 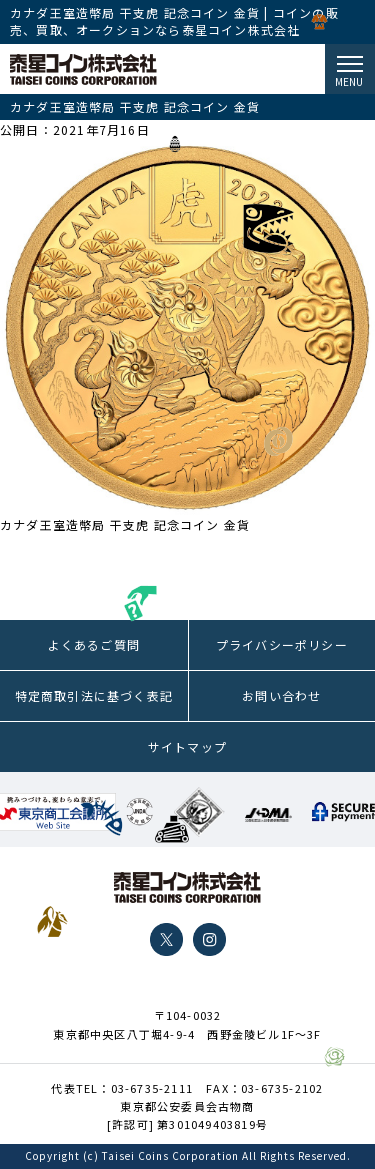 What do you see at coordinates (172, 827) in the screenshot?
I see `select a tank unit in a strategy game` at bounding box center [172, 827].